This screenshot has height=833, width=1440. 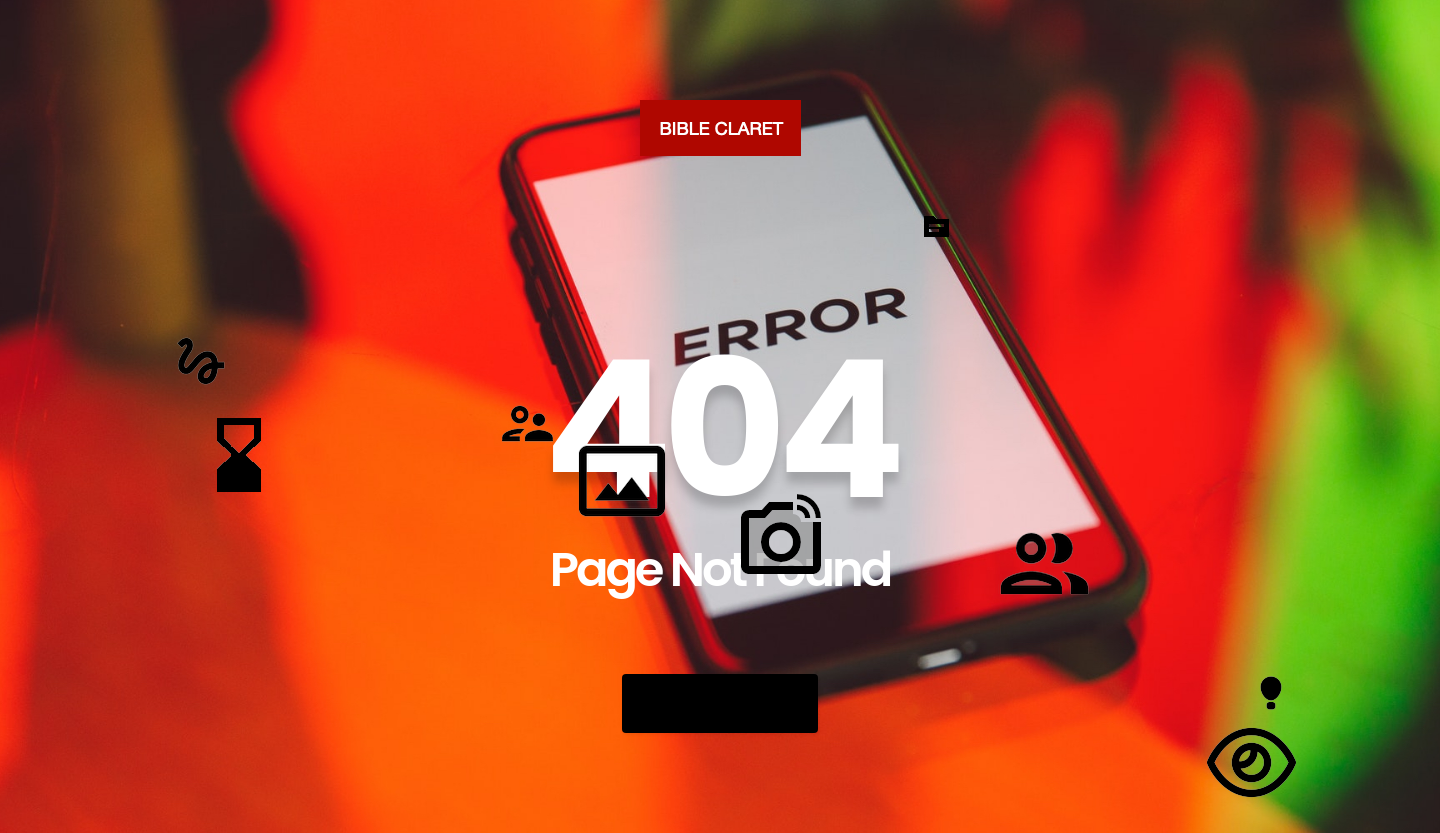 I want to click on view source files or documents, so click(x=936, y=226).